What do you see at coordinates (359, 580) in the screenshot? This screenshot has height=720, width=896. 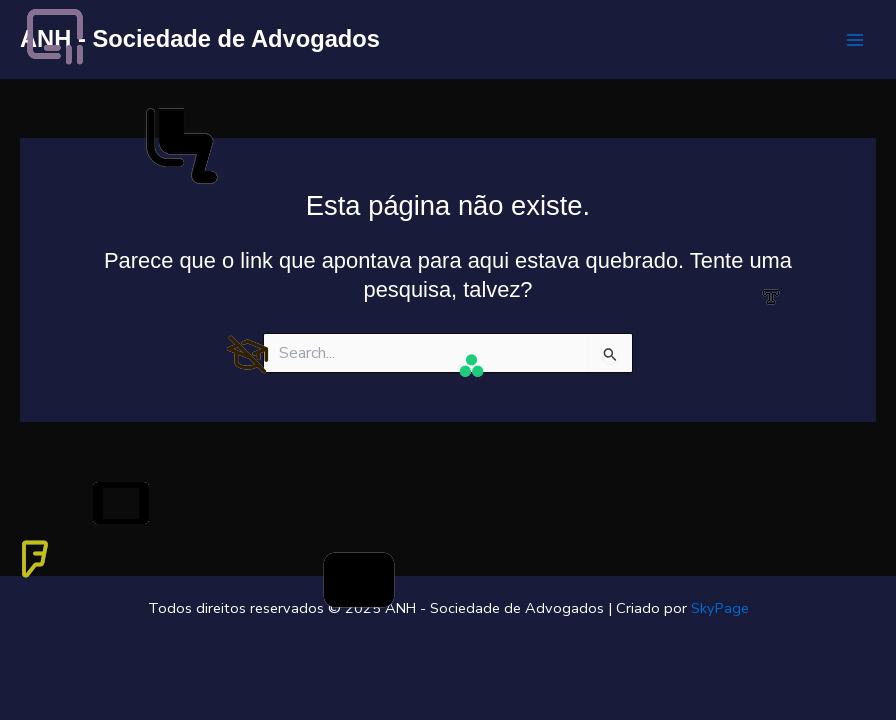 I see `set image crop to 7:5 aspect ratio` at bounding box center [359, 580].